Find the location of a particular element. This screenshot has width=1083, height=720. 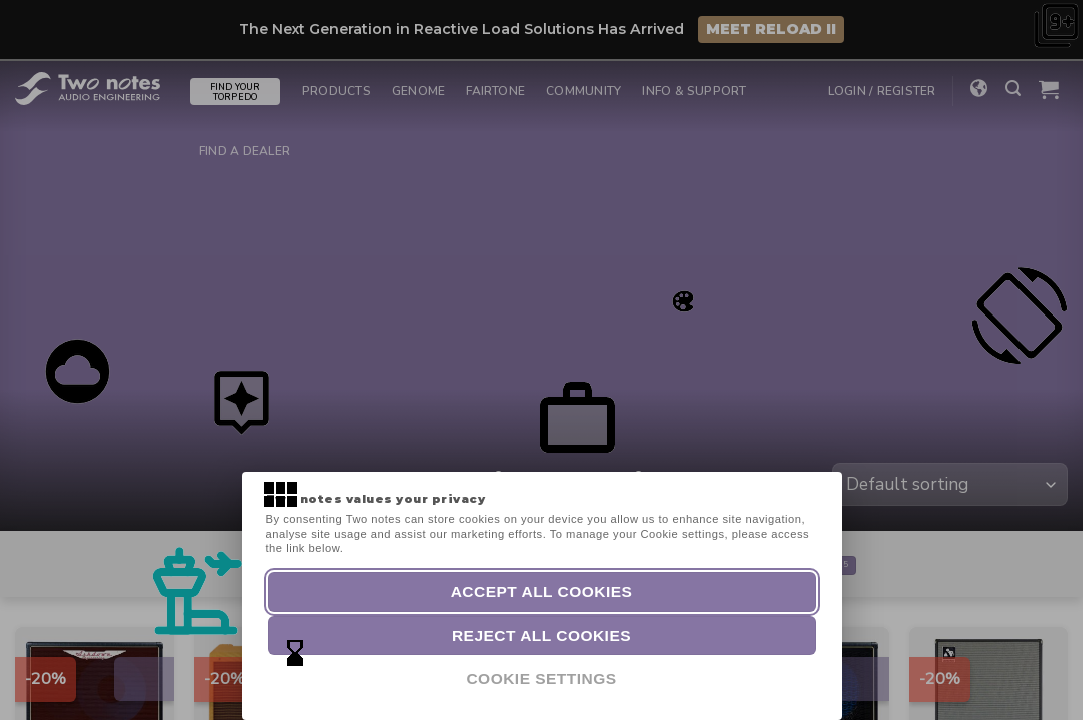

indicates time remaining or process nearing completion is located at coordinates (295, 653).